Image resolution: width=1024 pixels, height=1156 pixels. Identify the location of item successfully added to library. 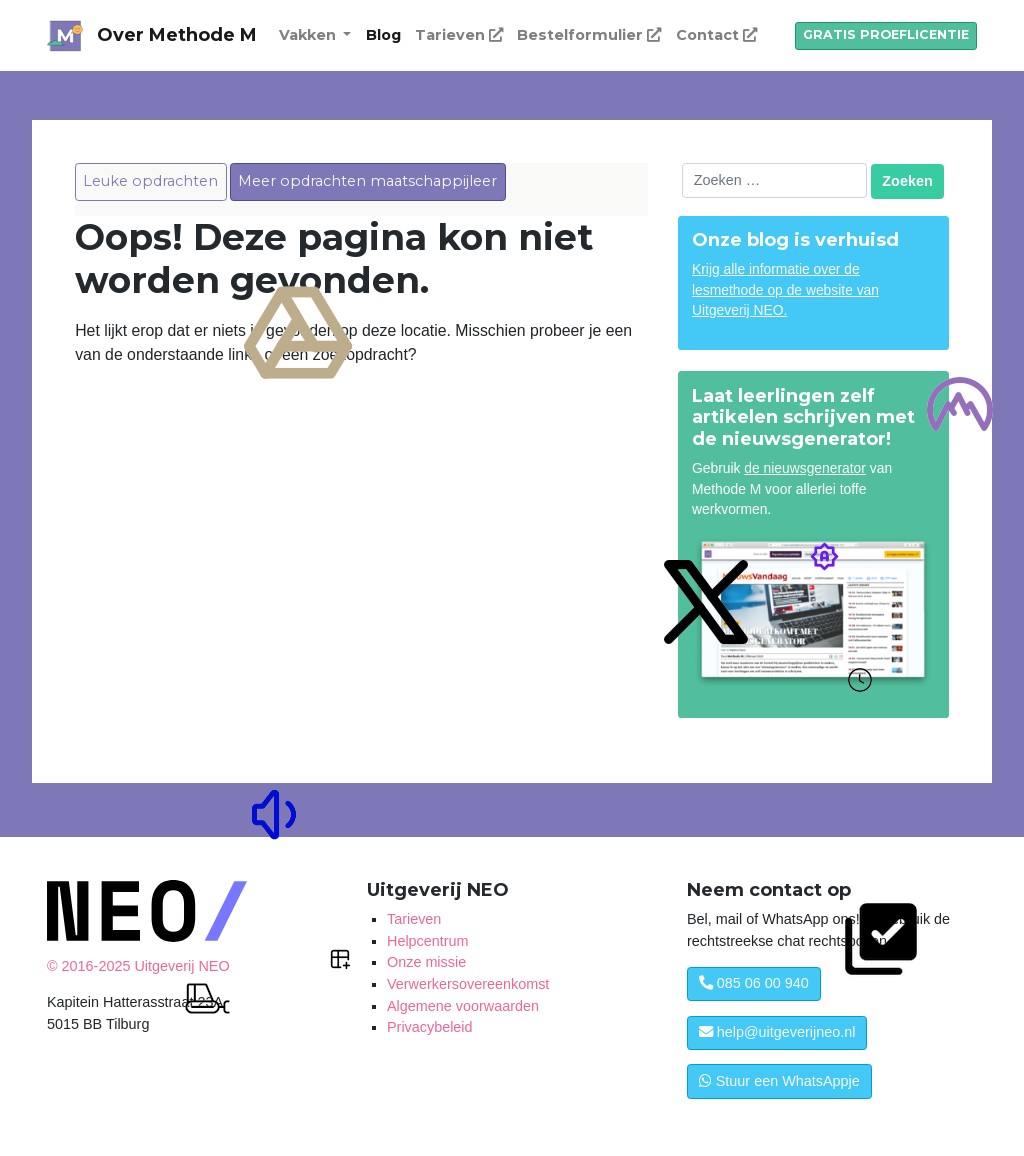
(881, 939).